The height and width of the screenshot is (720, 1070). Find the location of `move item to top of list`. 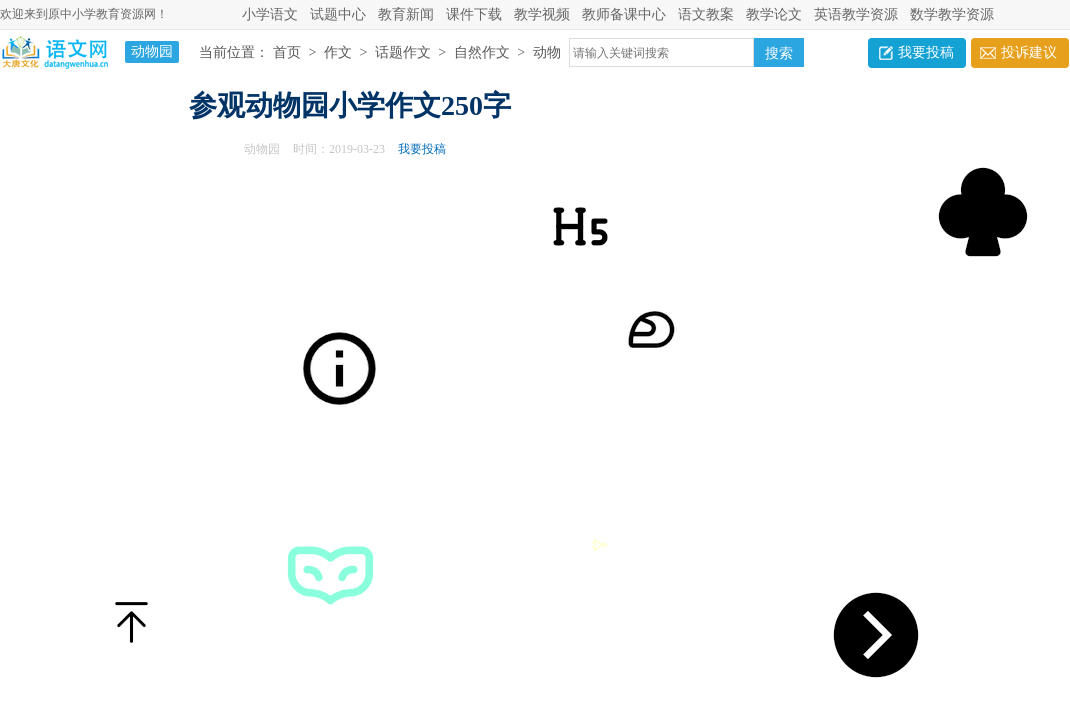

move item to top of list is located at coordinates (131, 622).